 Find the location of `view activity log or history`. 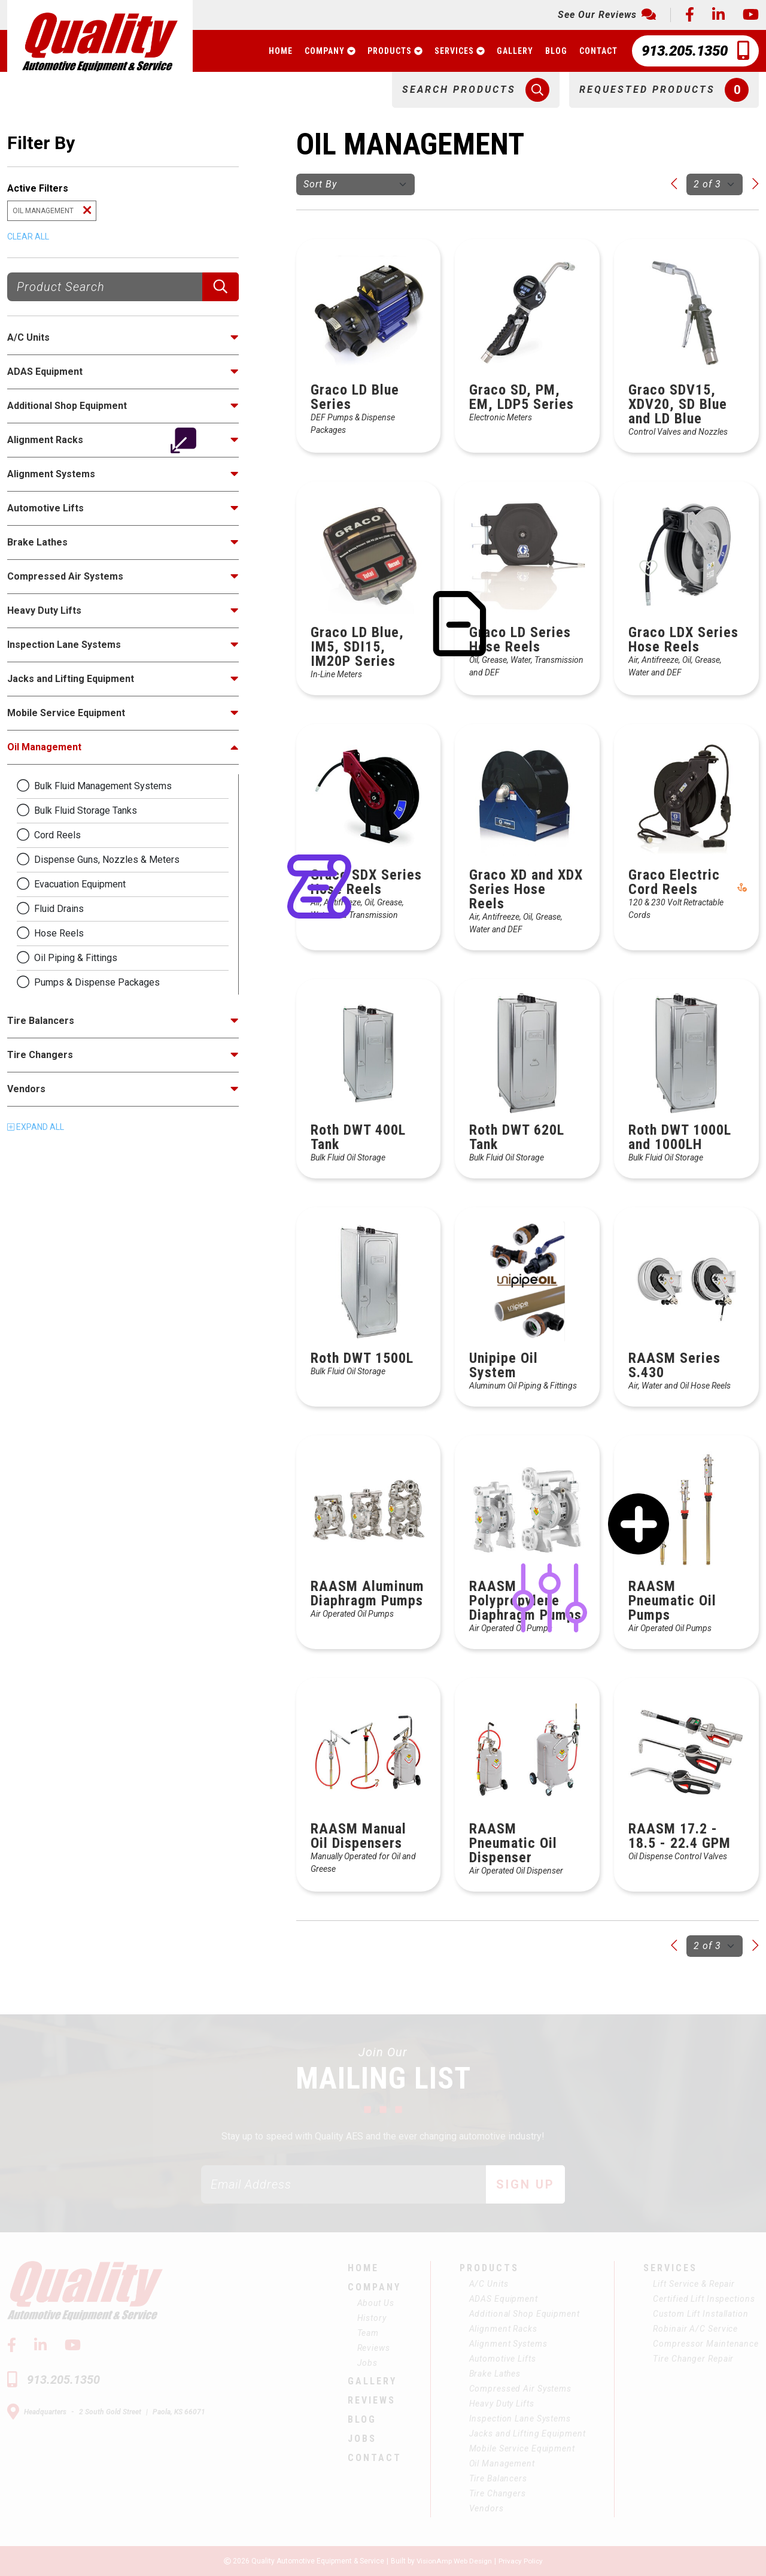

view activity log or history is located at coordinates (319, 886).